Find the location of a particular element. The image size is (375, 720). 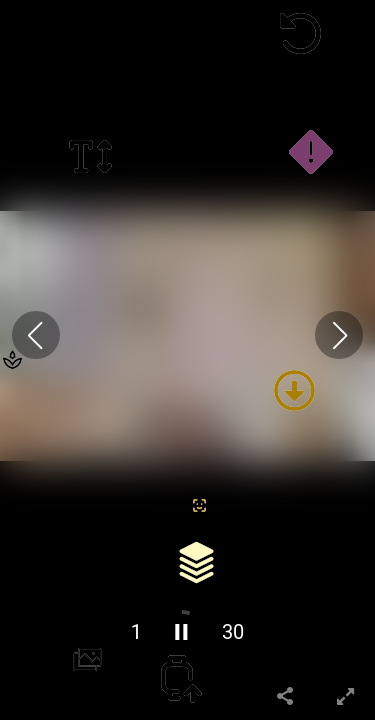

indicates a warning or alert status is located at coordinates (311, 152).